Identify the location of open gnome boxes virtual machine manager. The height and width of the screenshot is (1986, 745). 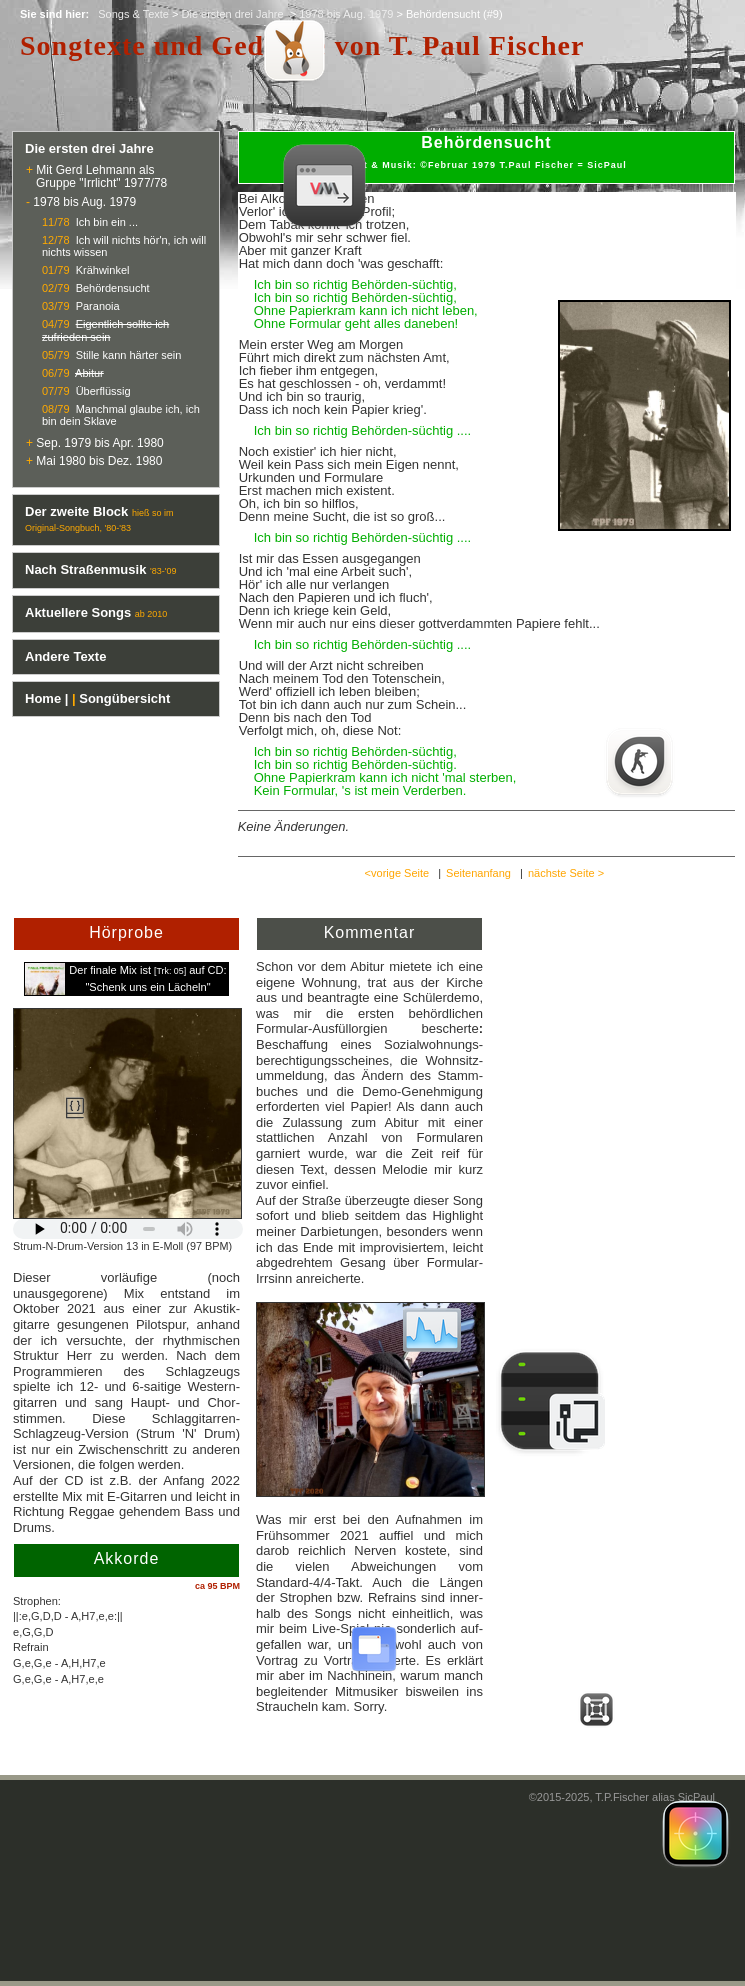
(596, 1709).